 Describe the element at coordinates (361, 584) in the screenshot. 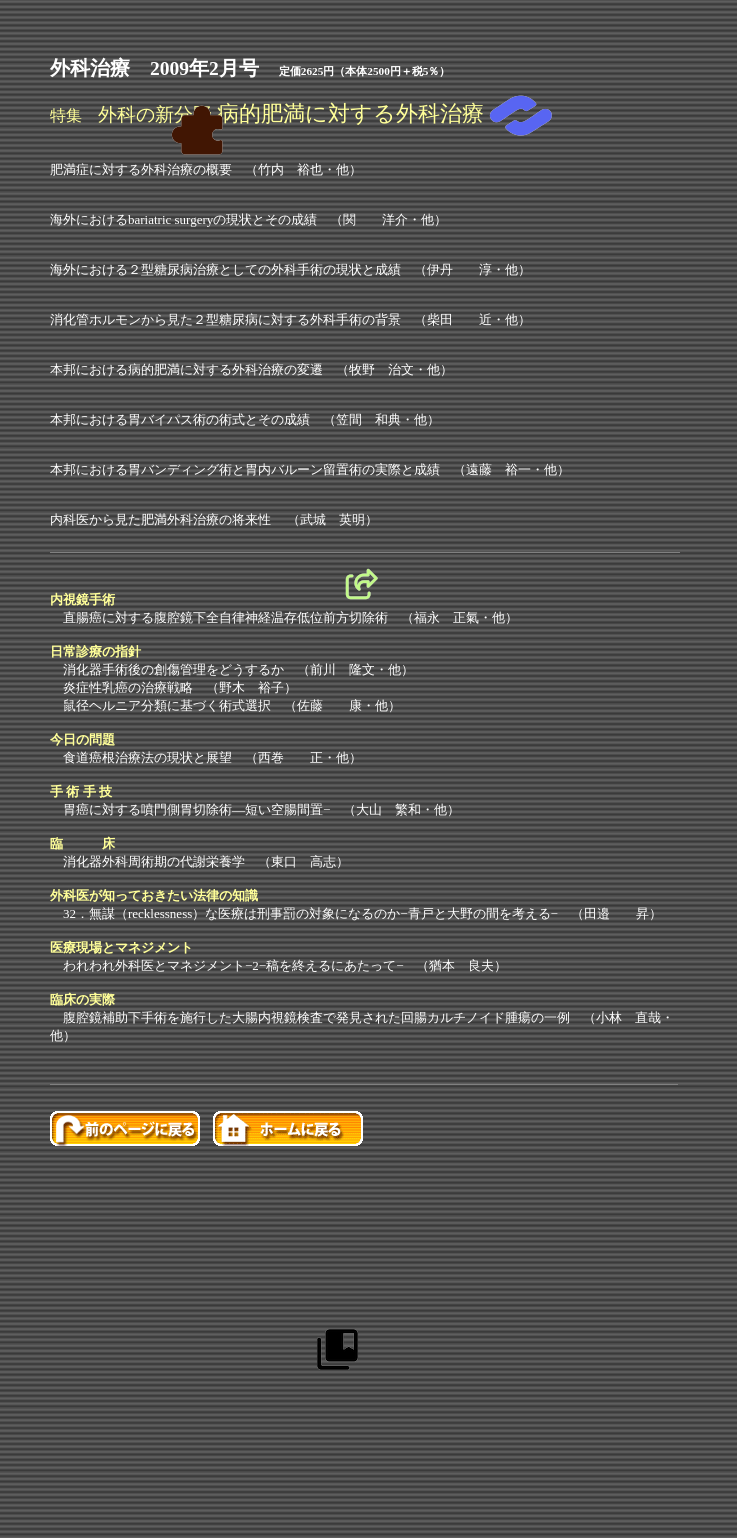

I see `share this content` at that location.